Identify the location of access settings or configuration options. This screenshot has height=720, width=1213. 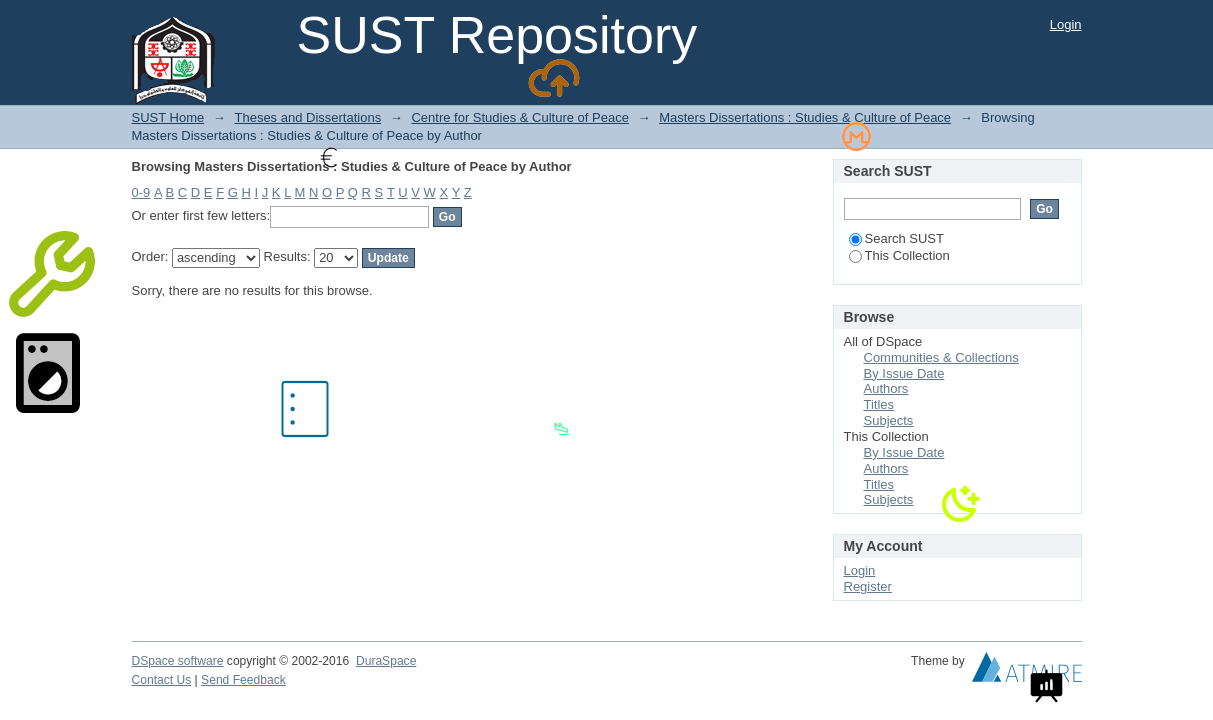
(52, 274).